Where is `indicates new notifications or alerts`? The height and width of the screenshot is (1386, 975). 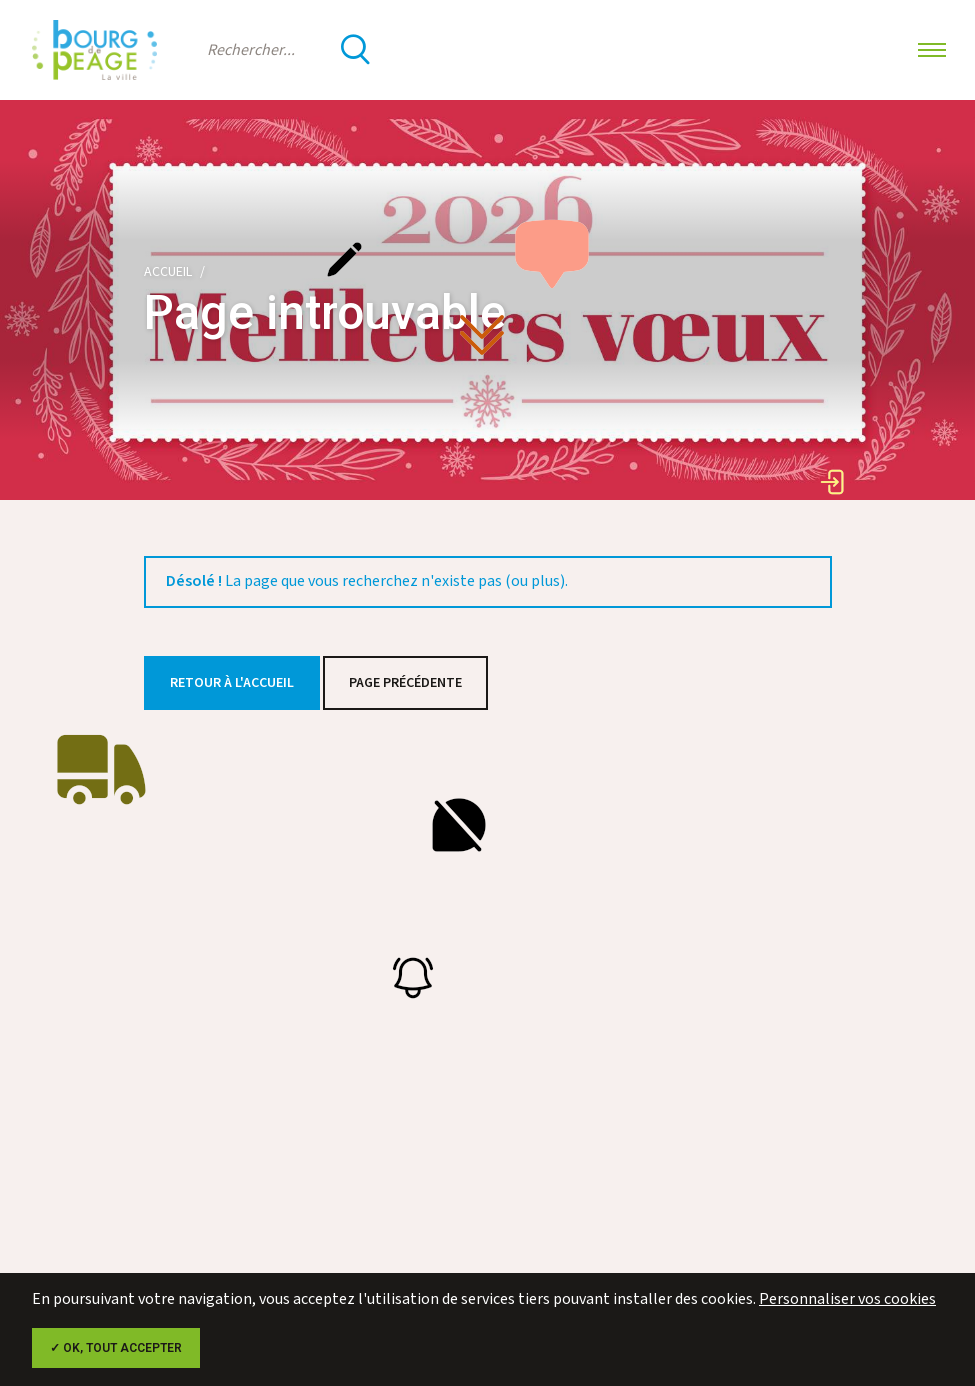 indicates new notifications or alerts is located at coordinates (413, 978).